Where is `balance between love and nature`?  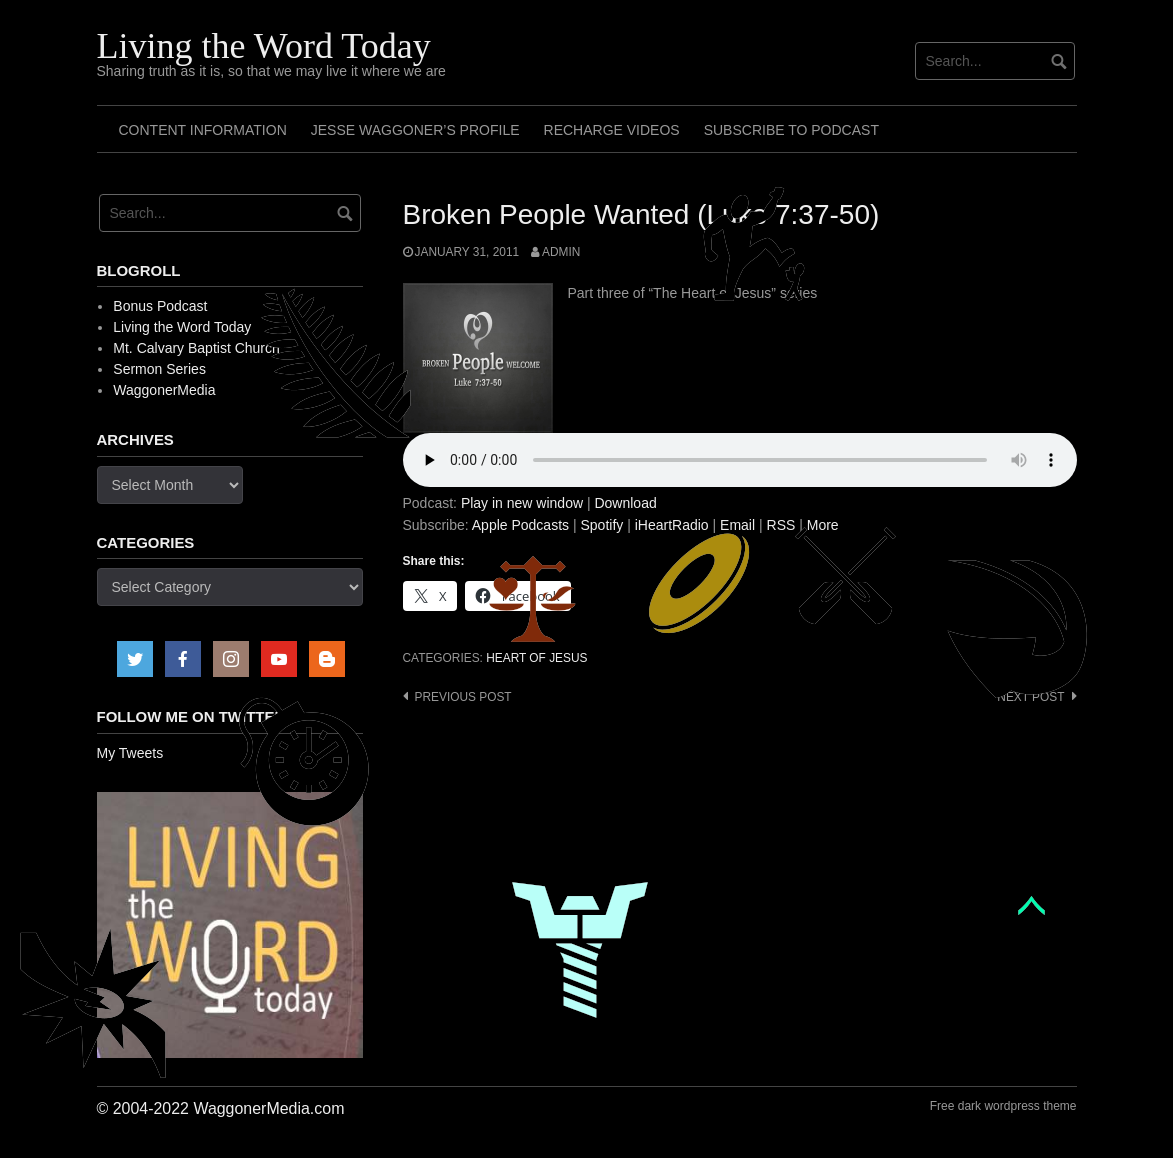 balance between love and nature is located at coordinates (532, 598).